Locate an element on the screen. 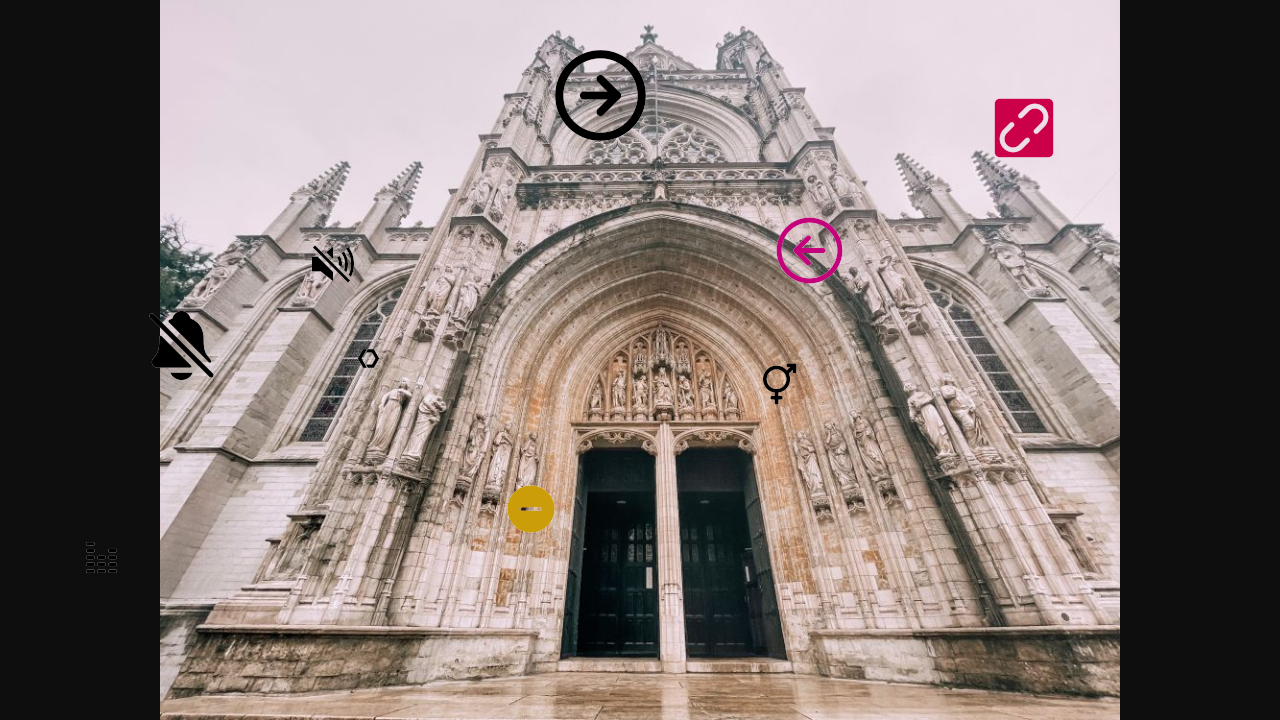  go back to the previous screen is located at coordinates (809, 250).